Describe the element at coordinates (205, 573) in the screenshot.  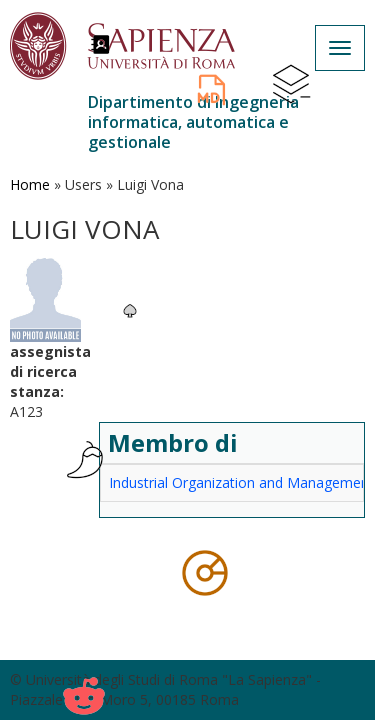
I see `play or access music library` at that location.